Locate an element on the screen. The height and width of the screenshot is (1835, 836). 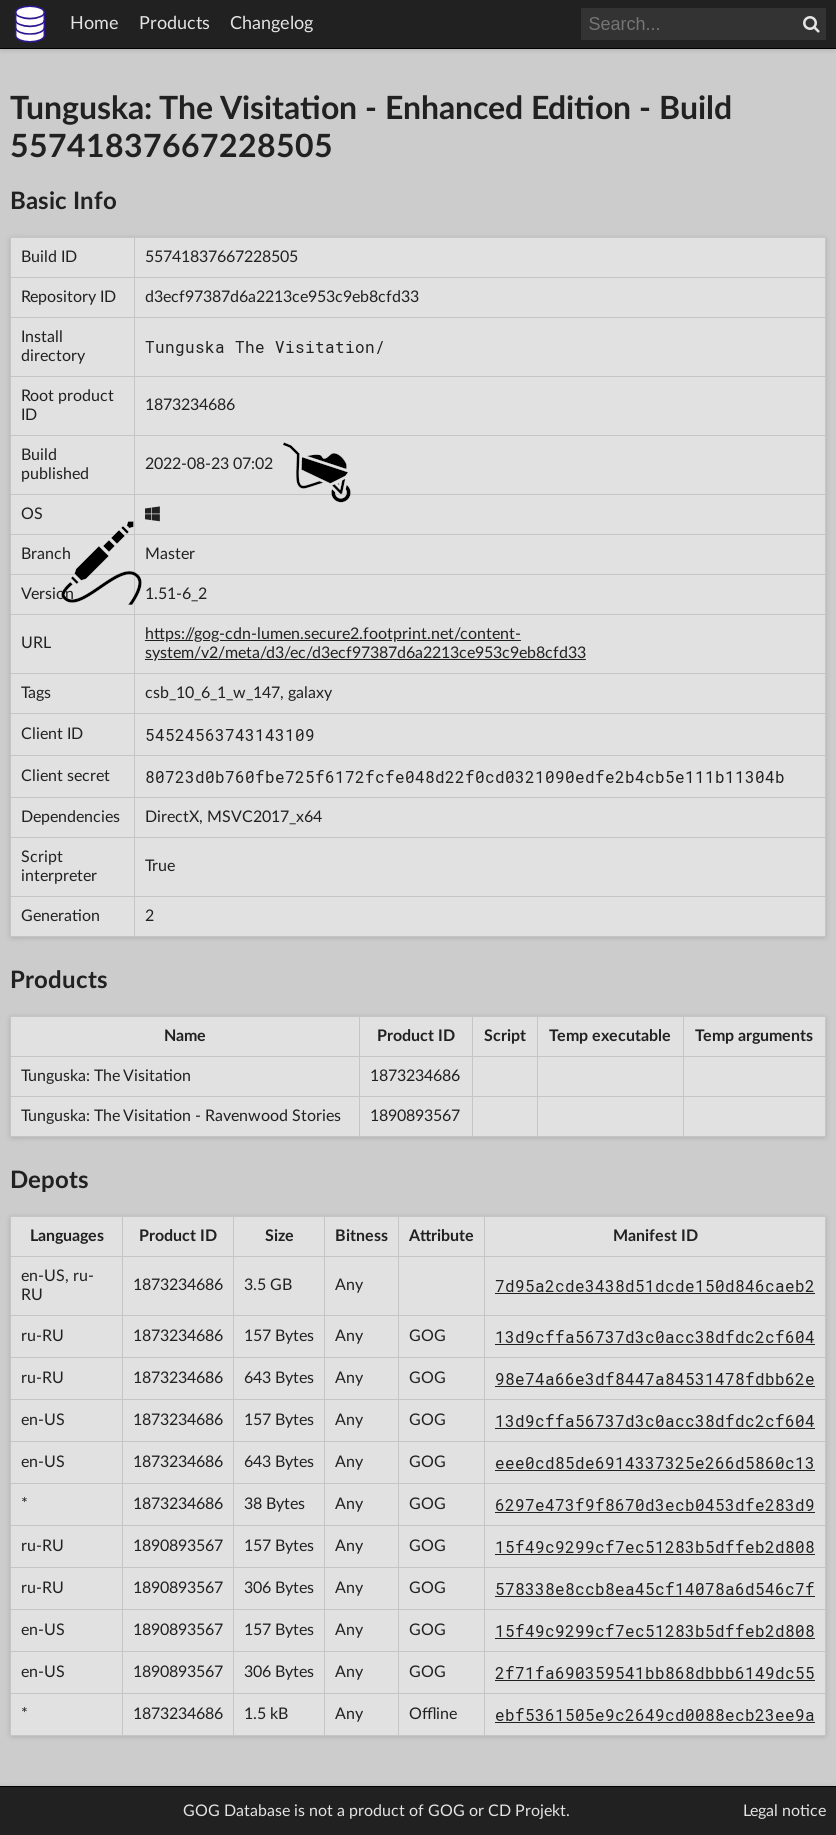
access gardening or landscaping tools is located at coordinates (316, 473).